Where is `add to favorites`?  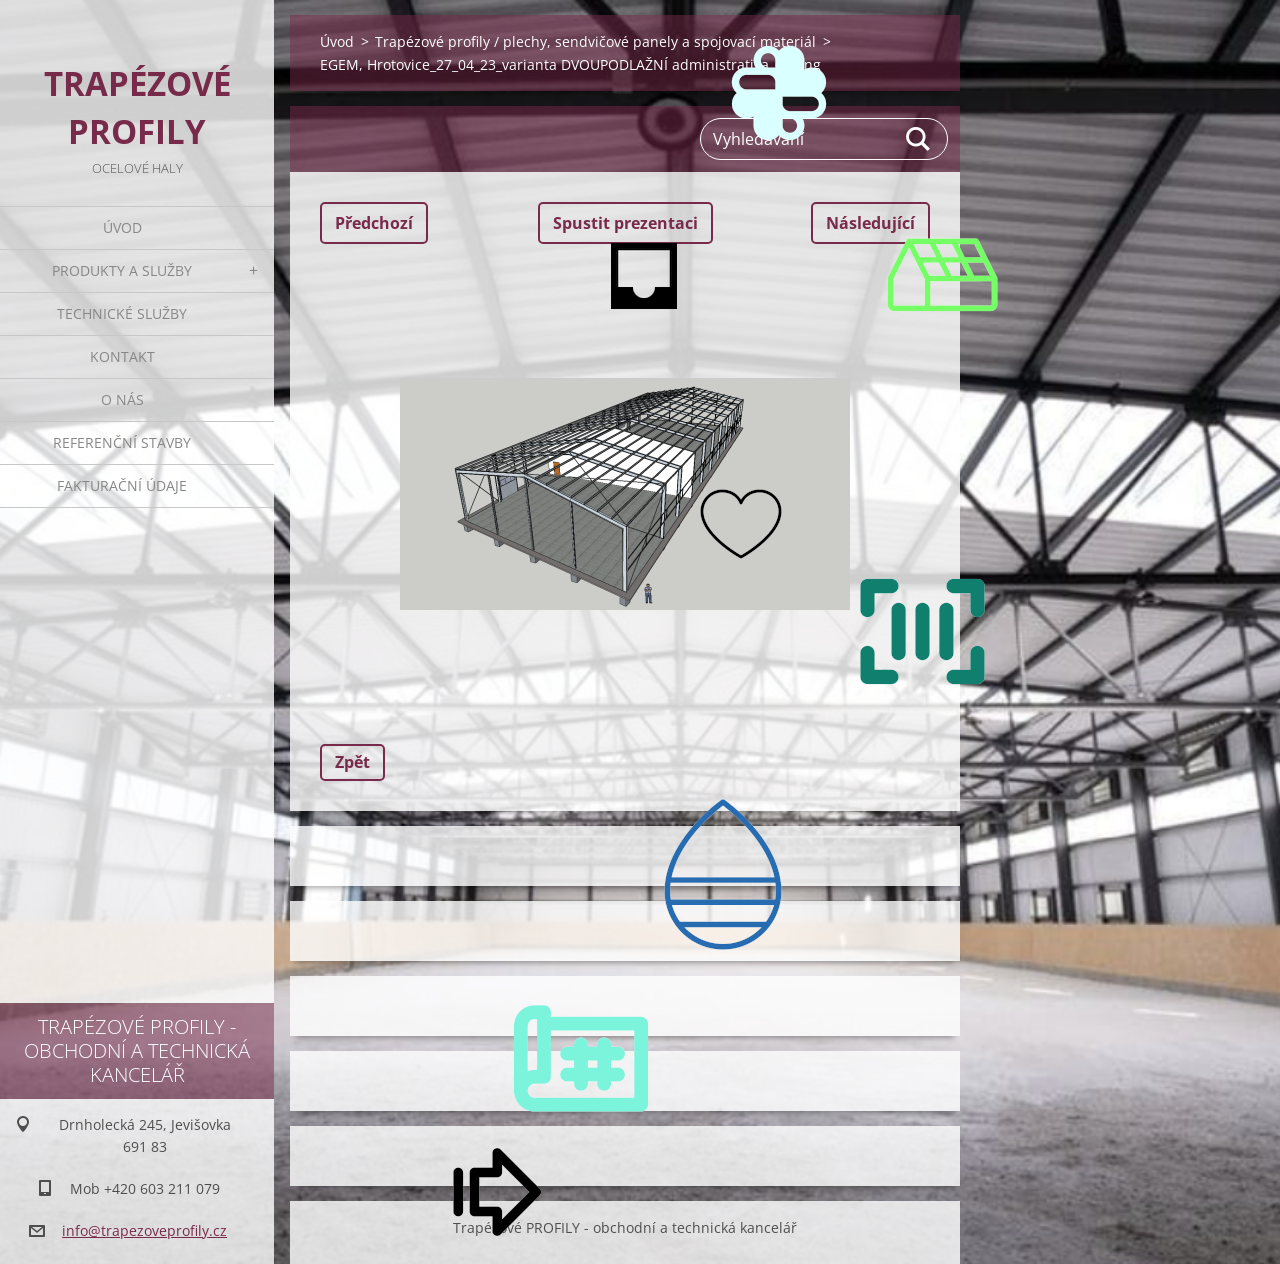 add to favorites is located at coordinates (741, 521).